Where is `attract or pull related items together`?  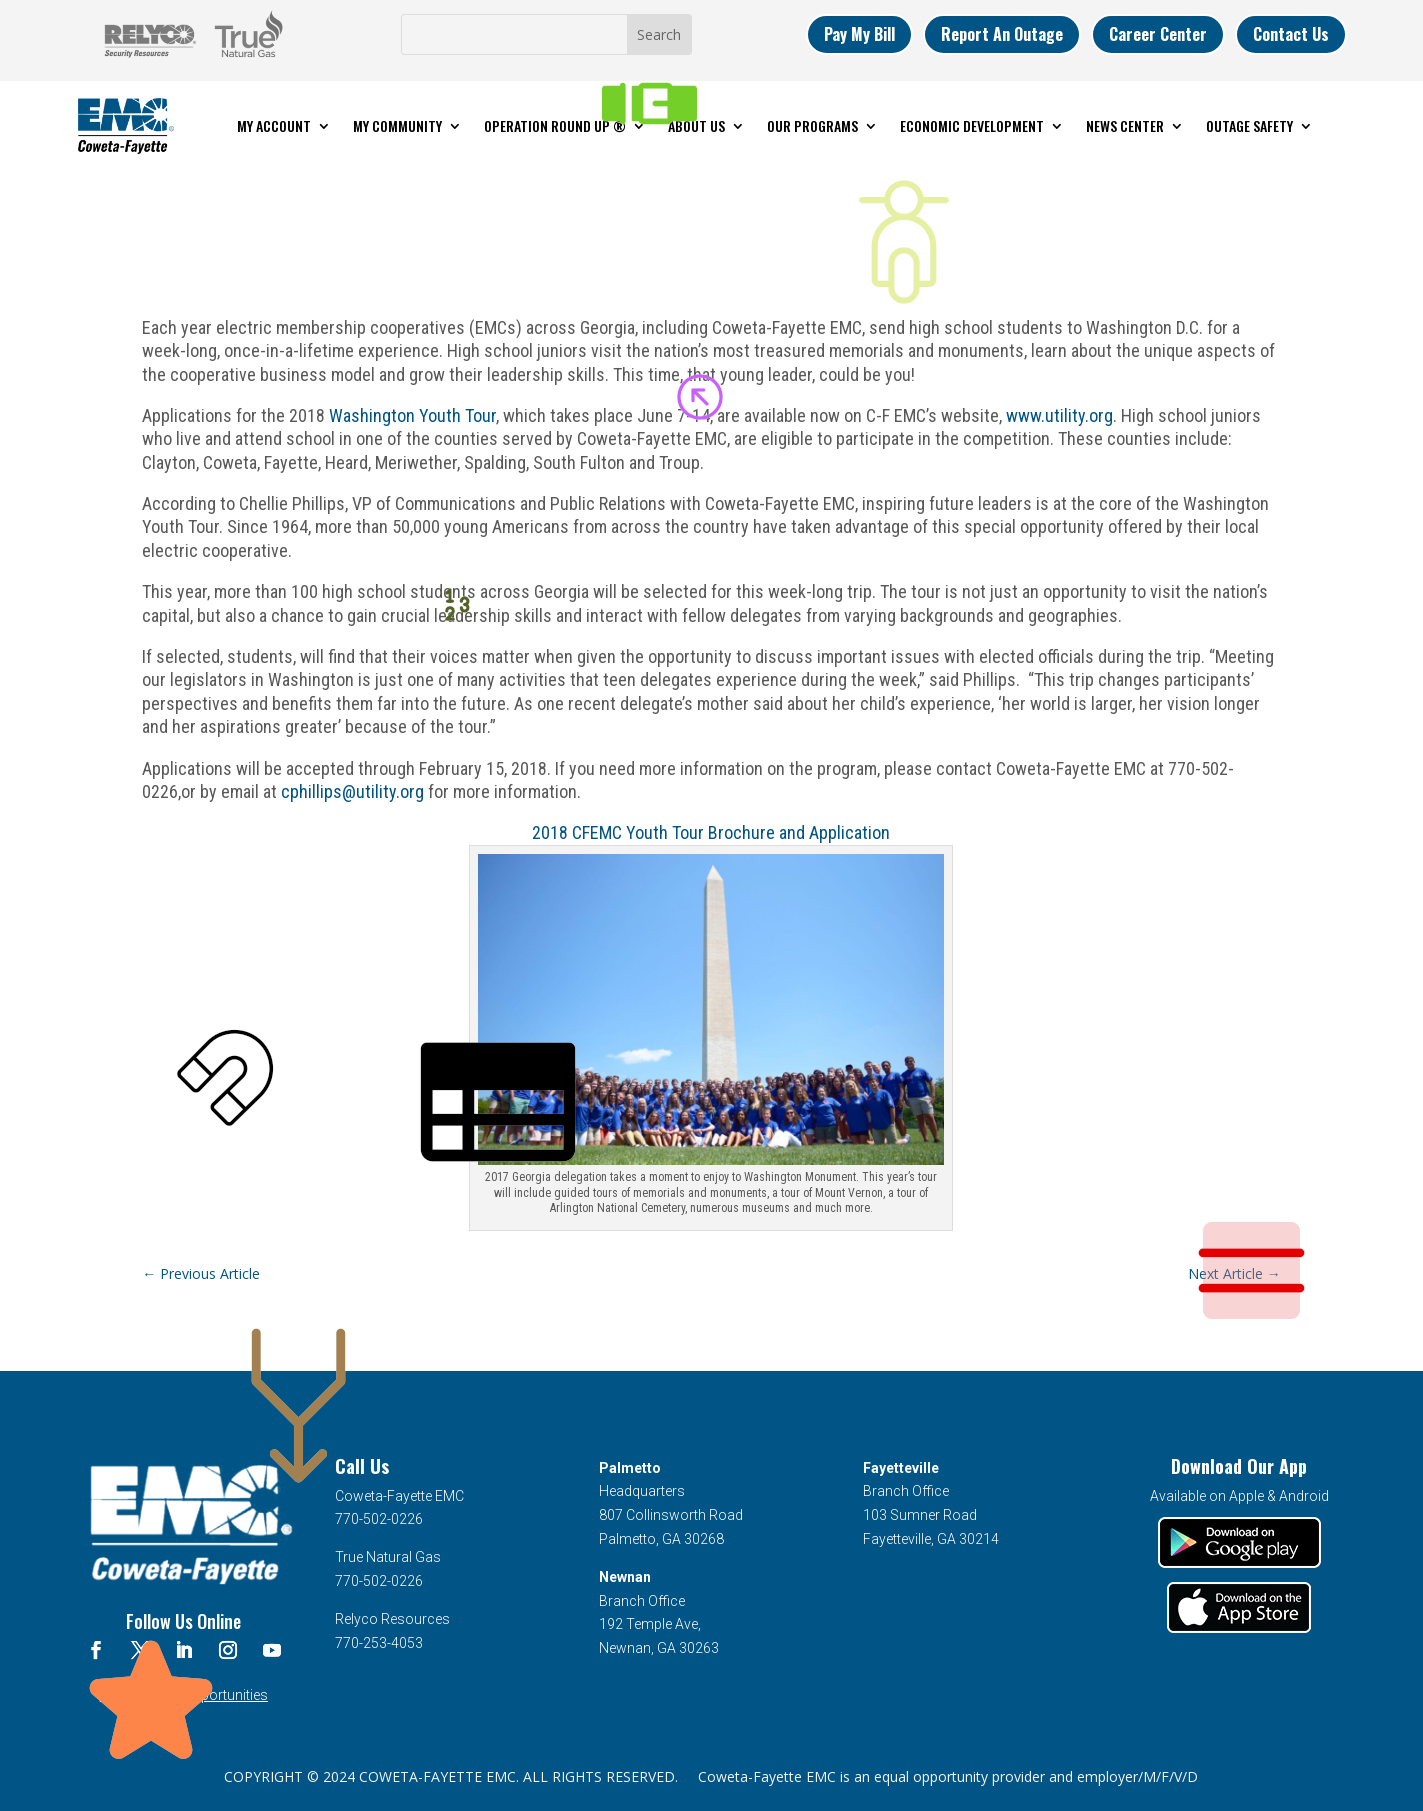 attract or pull related items together is located at coordinates (227, 1076).